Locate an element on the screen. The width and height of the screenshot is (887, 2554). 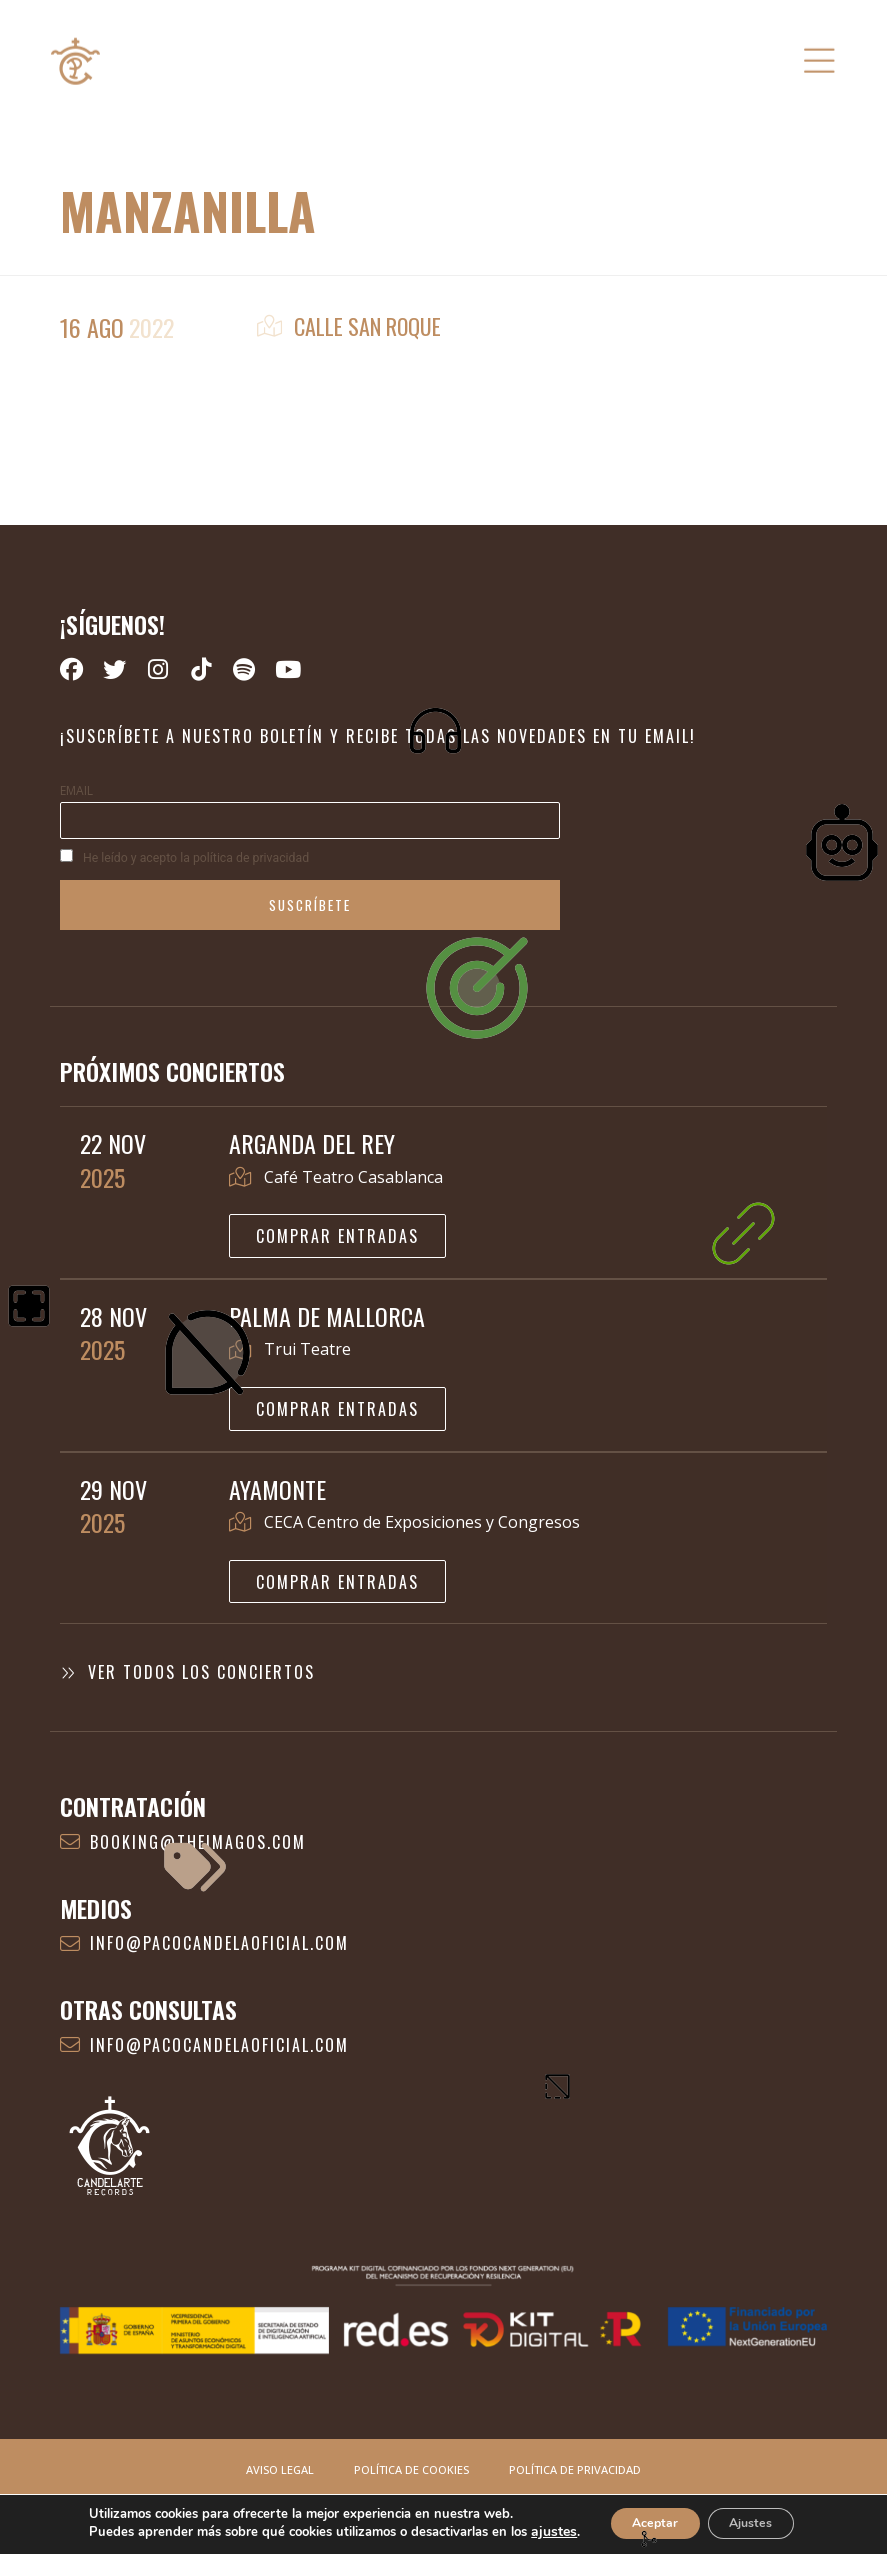
access AI or chatbot assistant features is located at coordinates (842, 845).